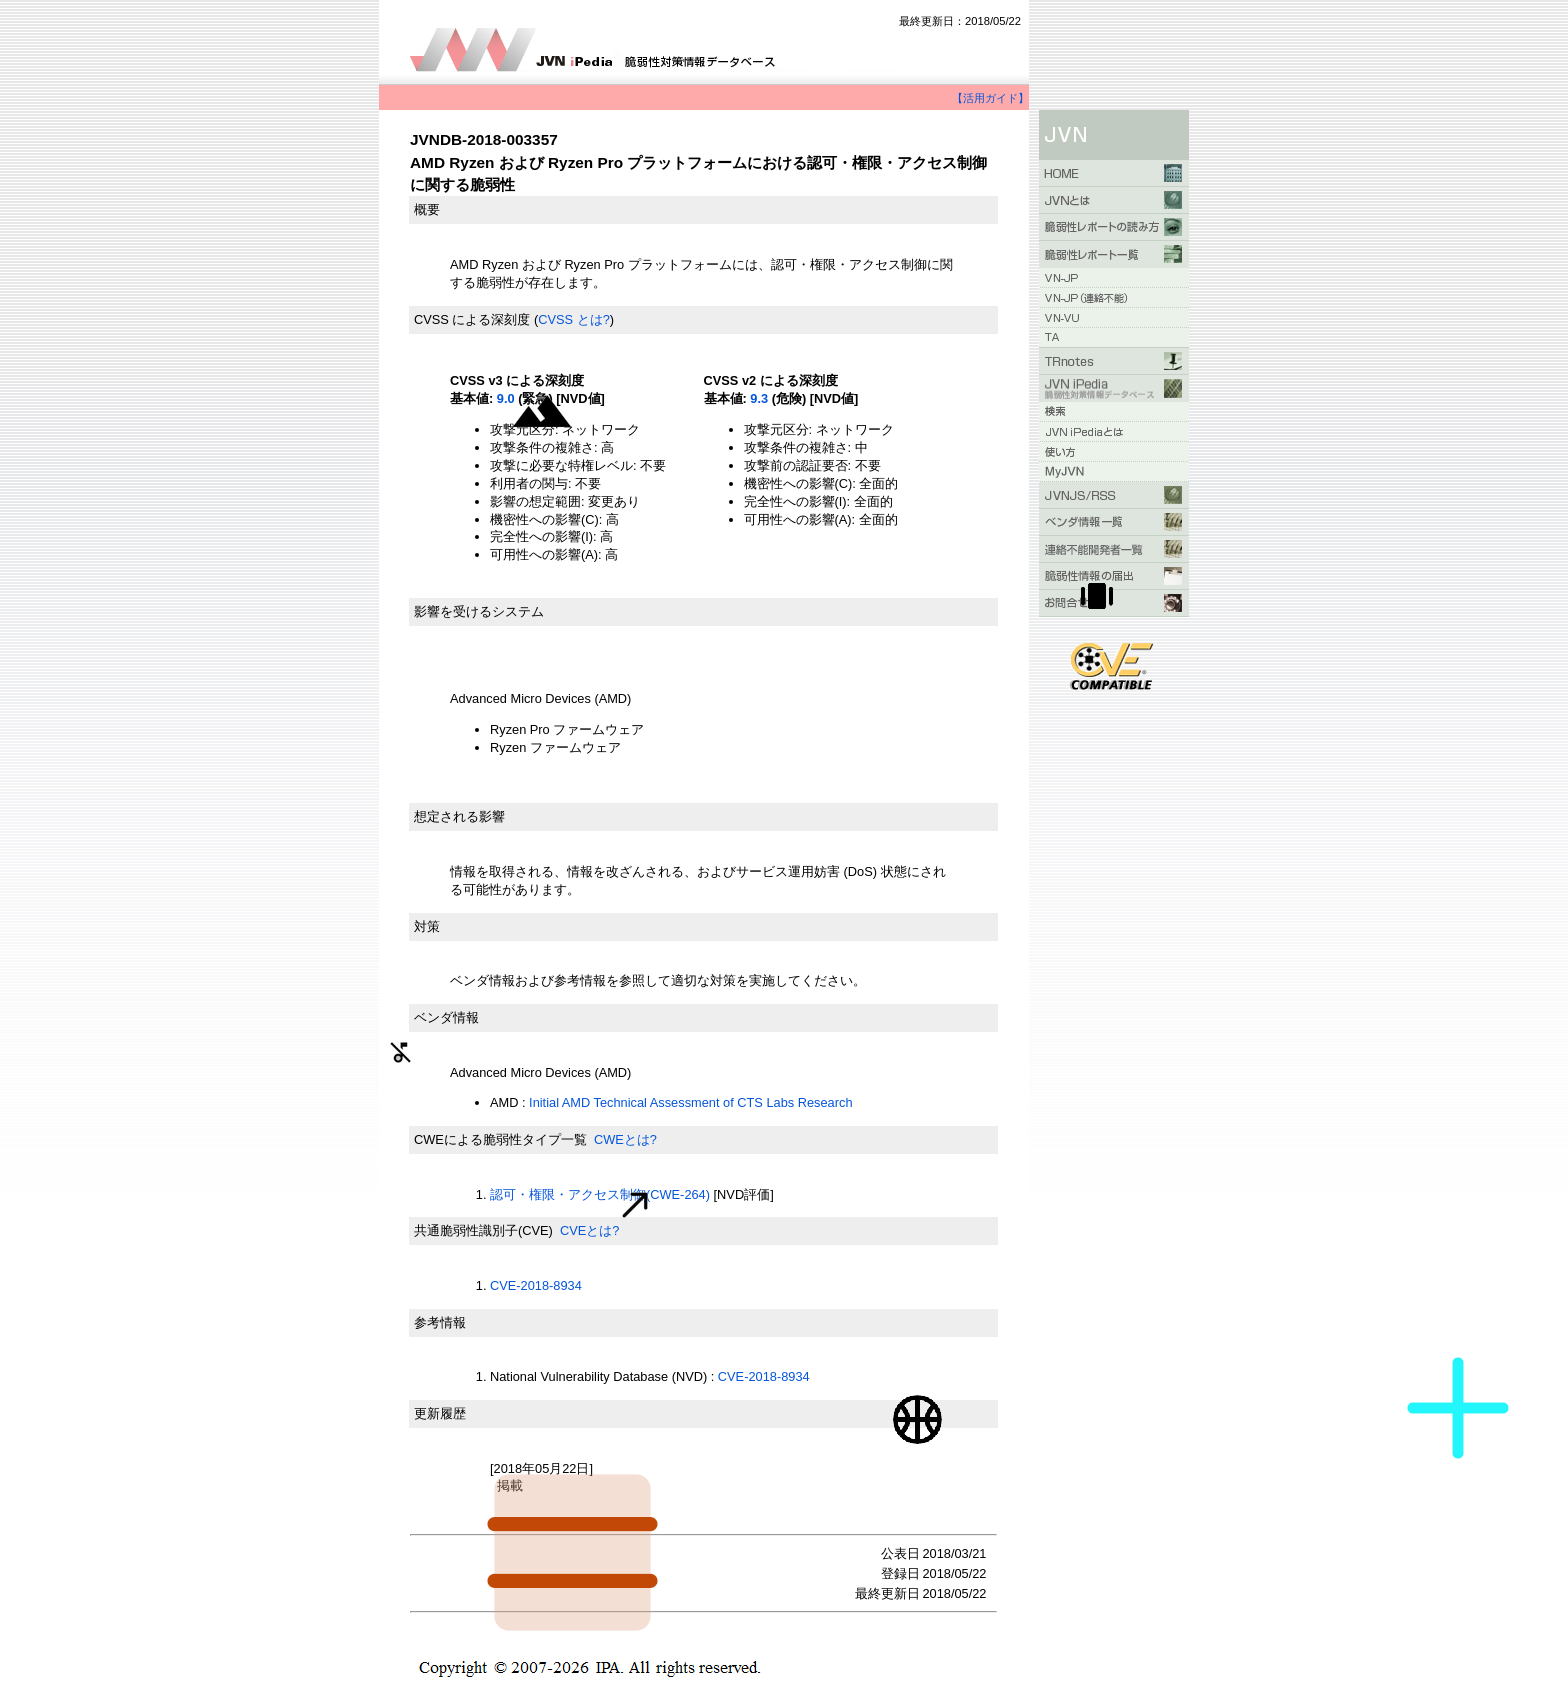 The image size is (1568, 1697). What do you see at coordinates (542, 411) in the screenshot?
I see `switch to terrain map view` at bounding box center [542, 411].